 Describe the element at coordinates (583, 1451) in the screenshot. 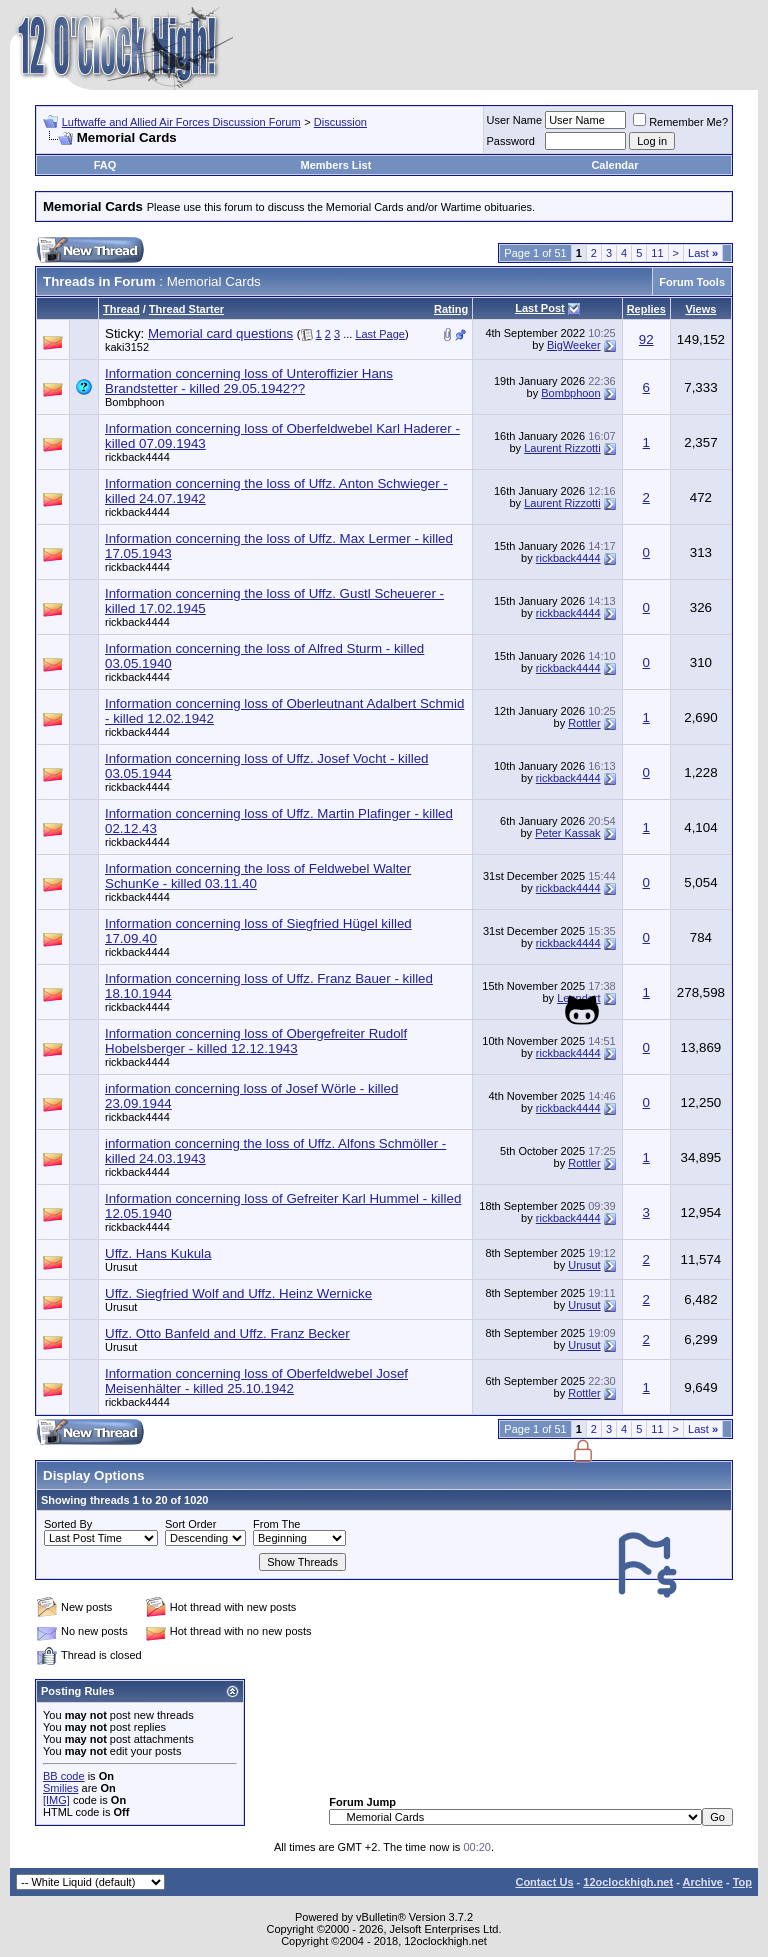

I see `indicates a locked or secured item` at that location.